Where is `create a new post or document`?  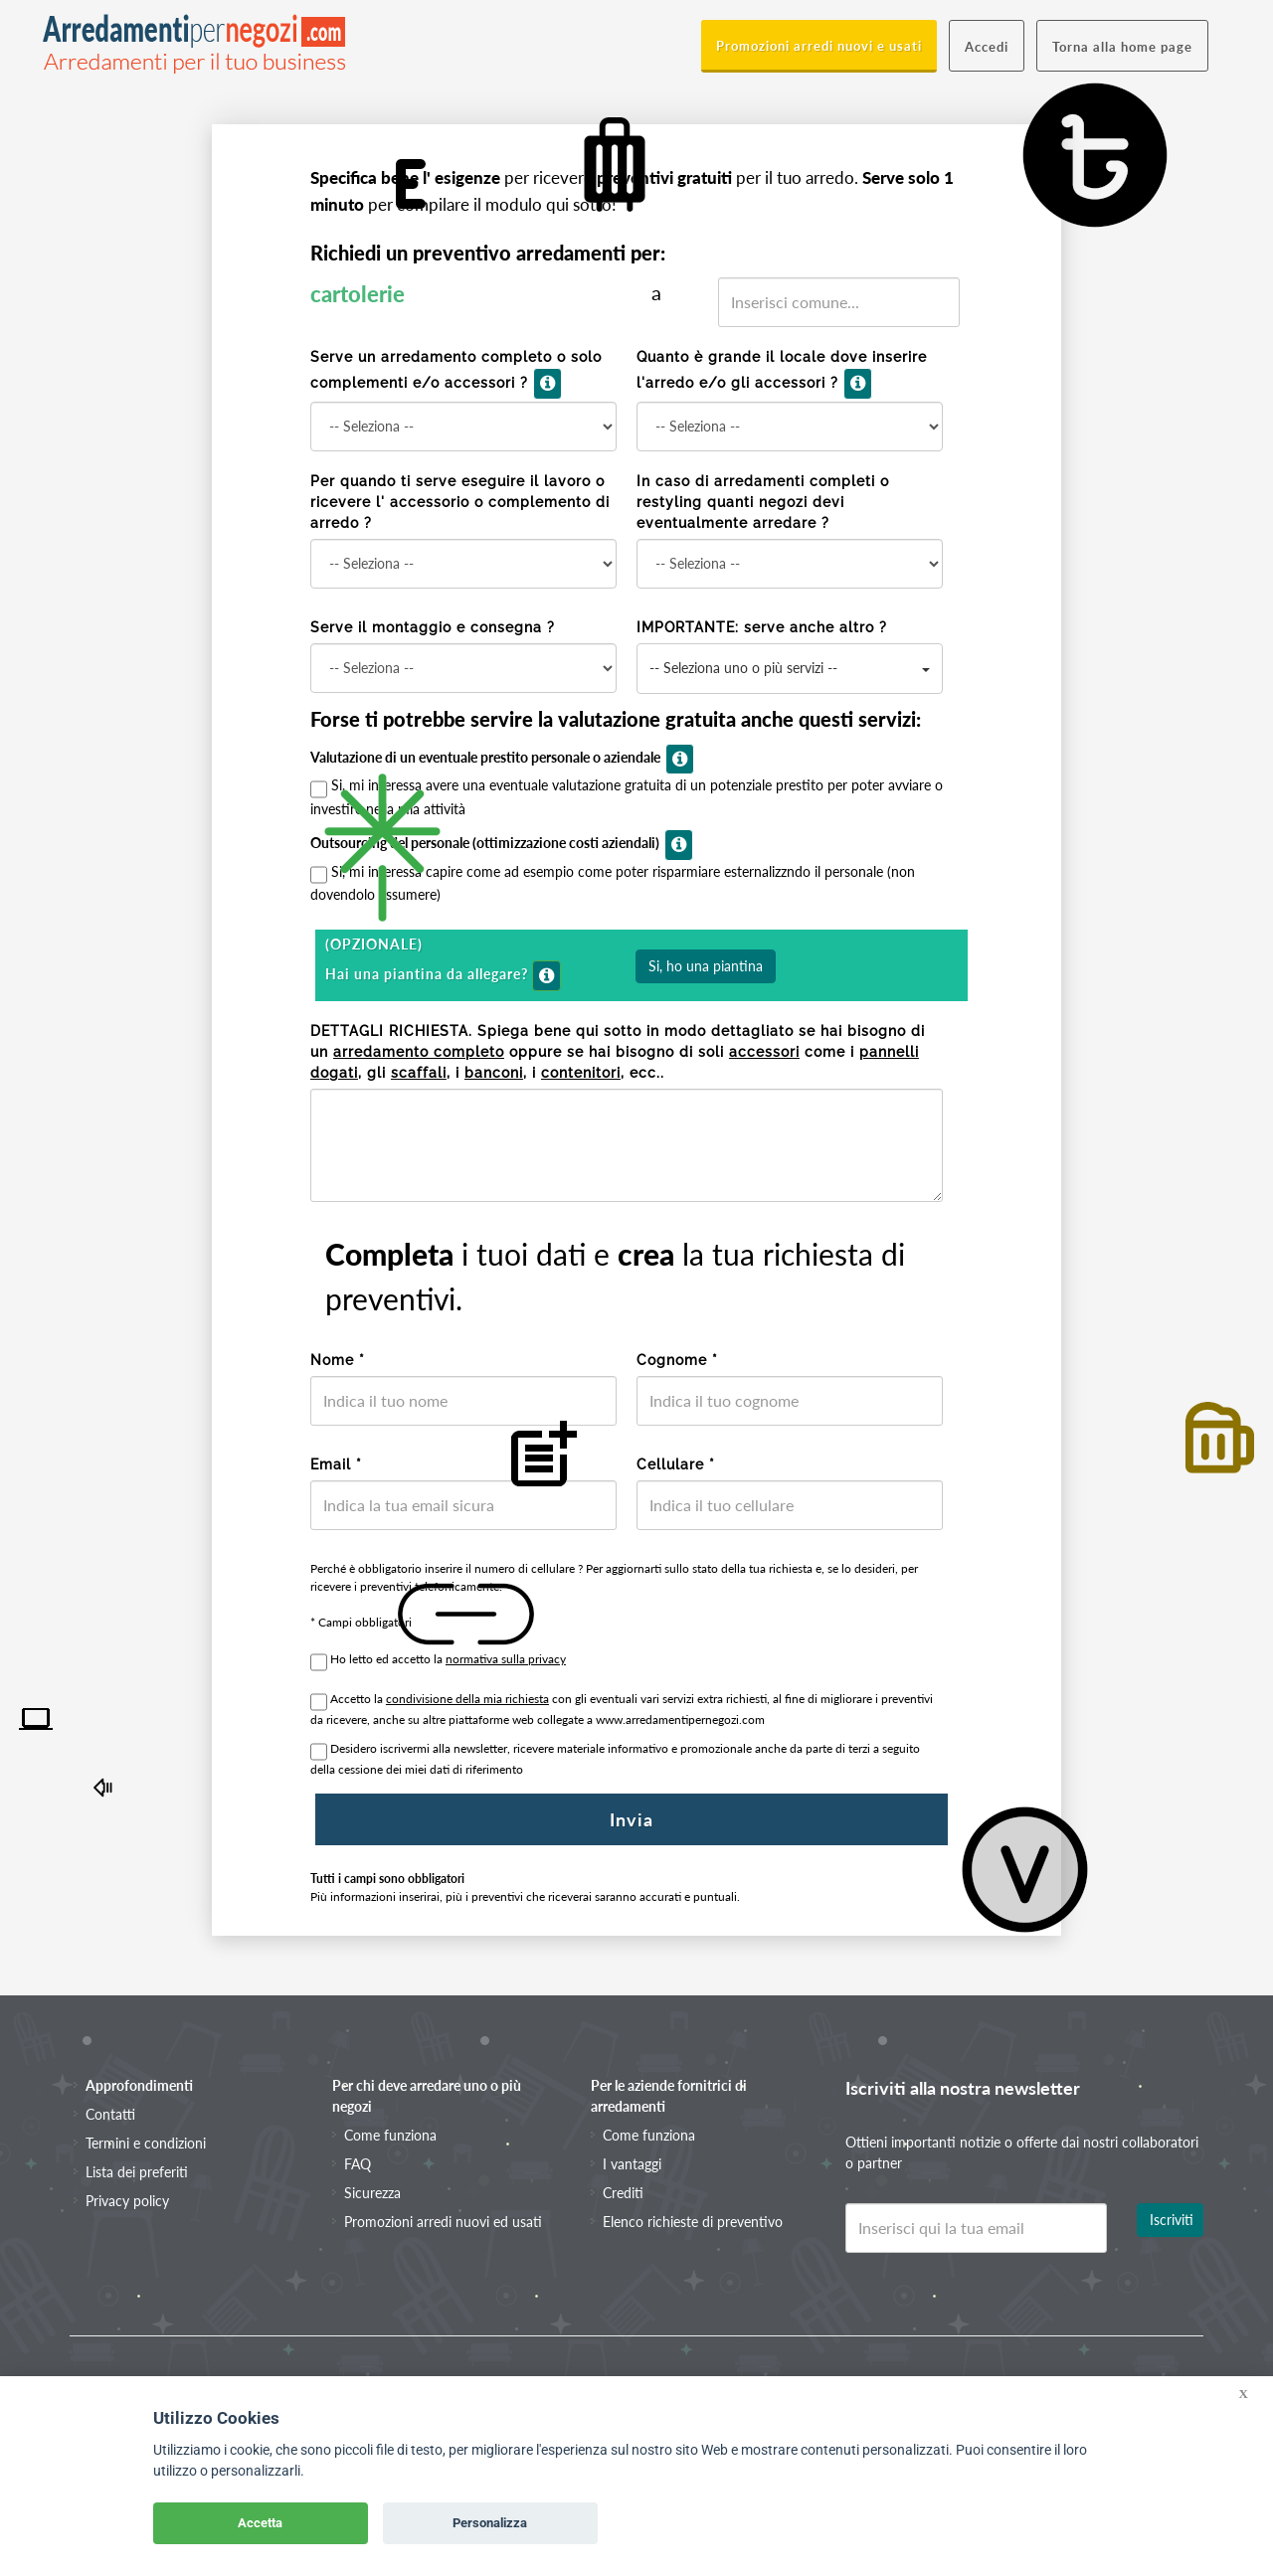
create a new post or document is located at coordinates (542, 1455).